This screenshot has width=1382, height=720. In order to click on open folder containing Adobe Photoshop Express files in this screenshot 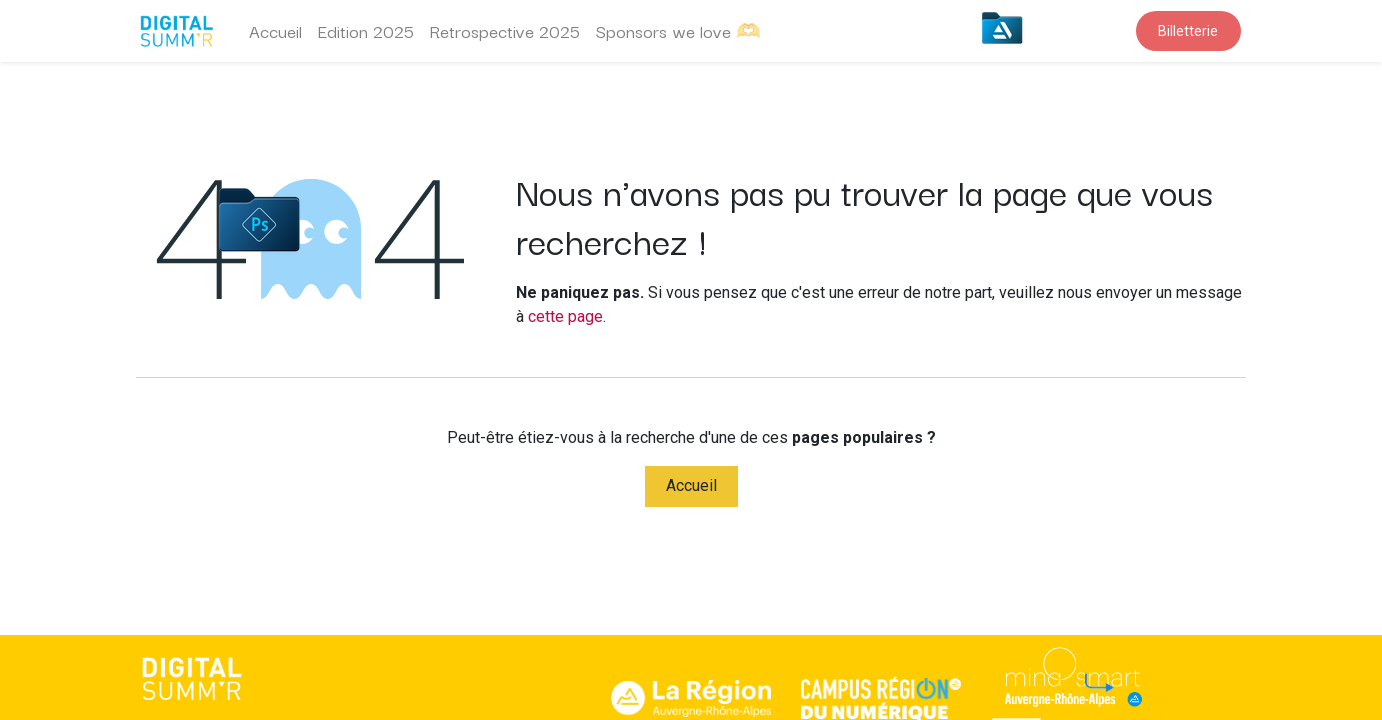, I will do `click(259, 222)`.